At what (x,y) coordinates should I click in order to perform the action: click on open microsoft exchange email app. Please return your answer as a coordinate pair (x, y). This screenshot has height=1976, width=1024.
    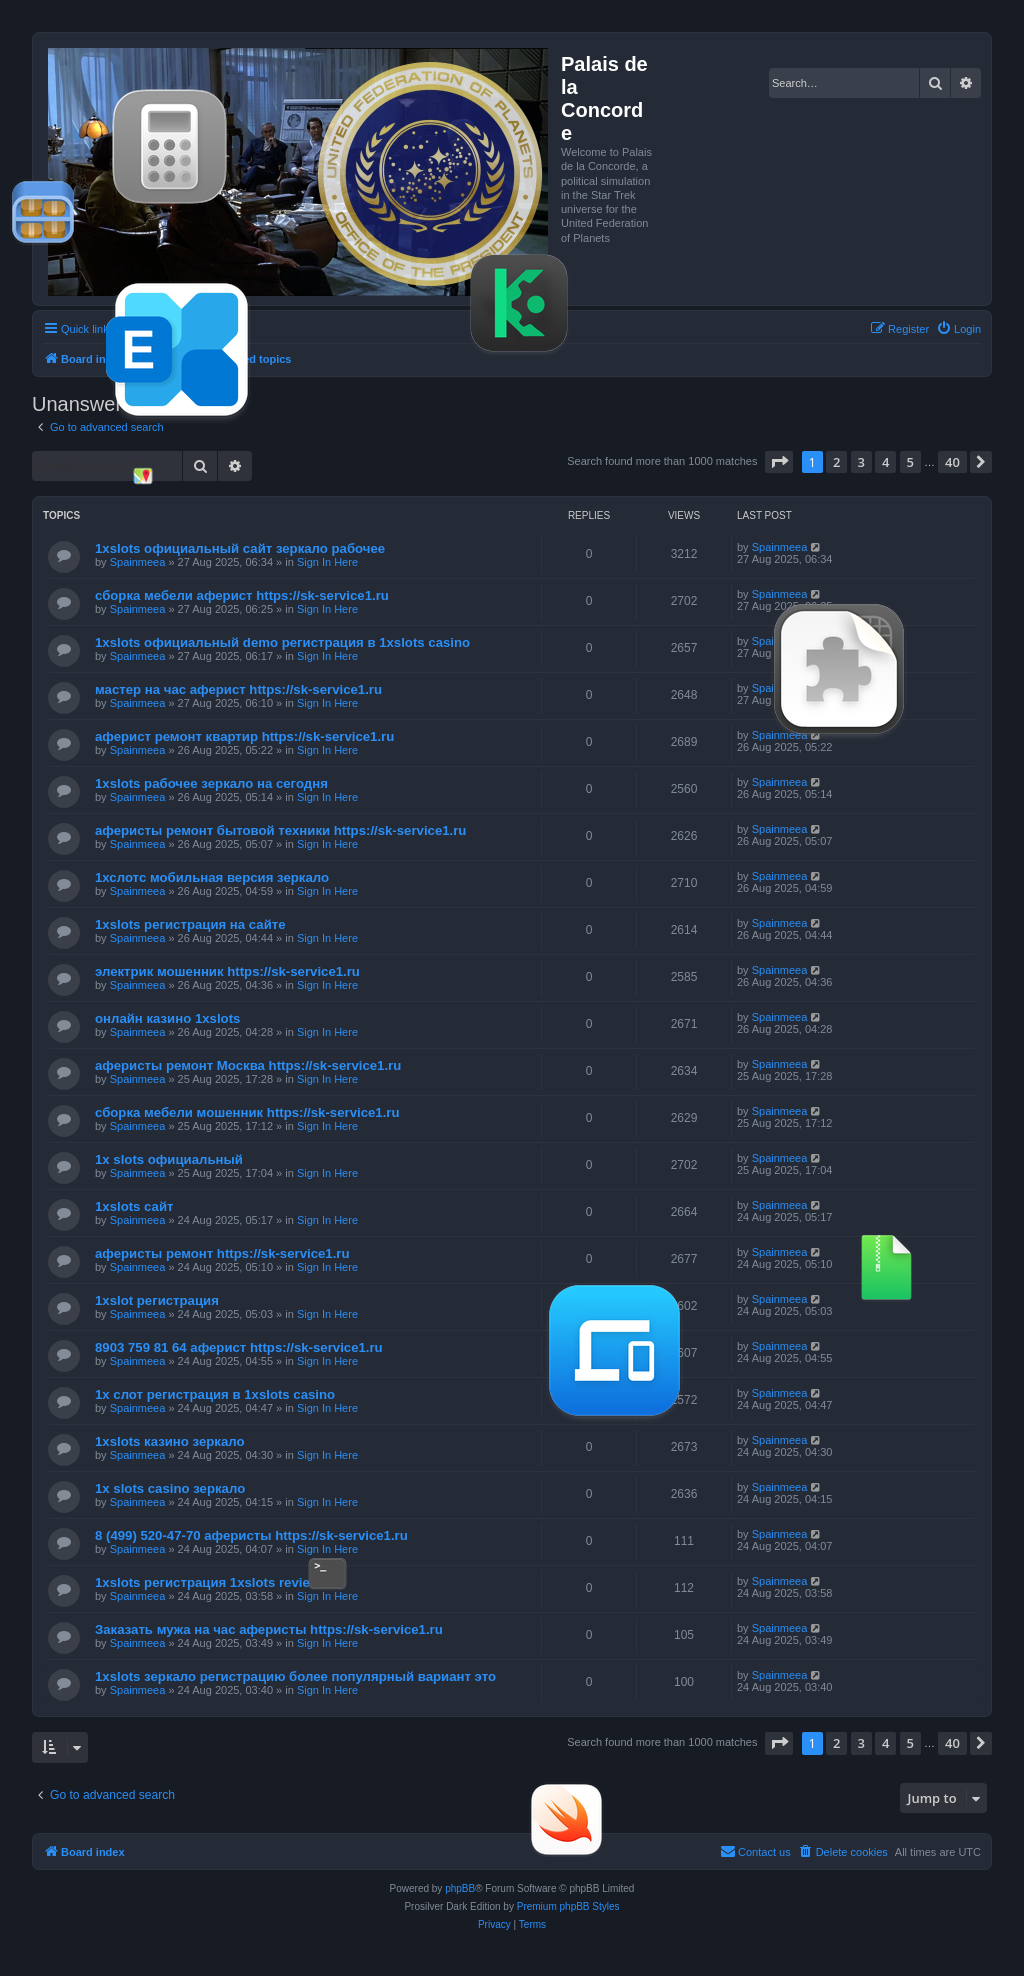
    Looking at the image, I should click on (181, 349).